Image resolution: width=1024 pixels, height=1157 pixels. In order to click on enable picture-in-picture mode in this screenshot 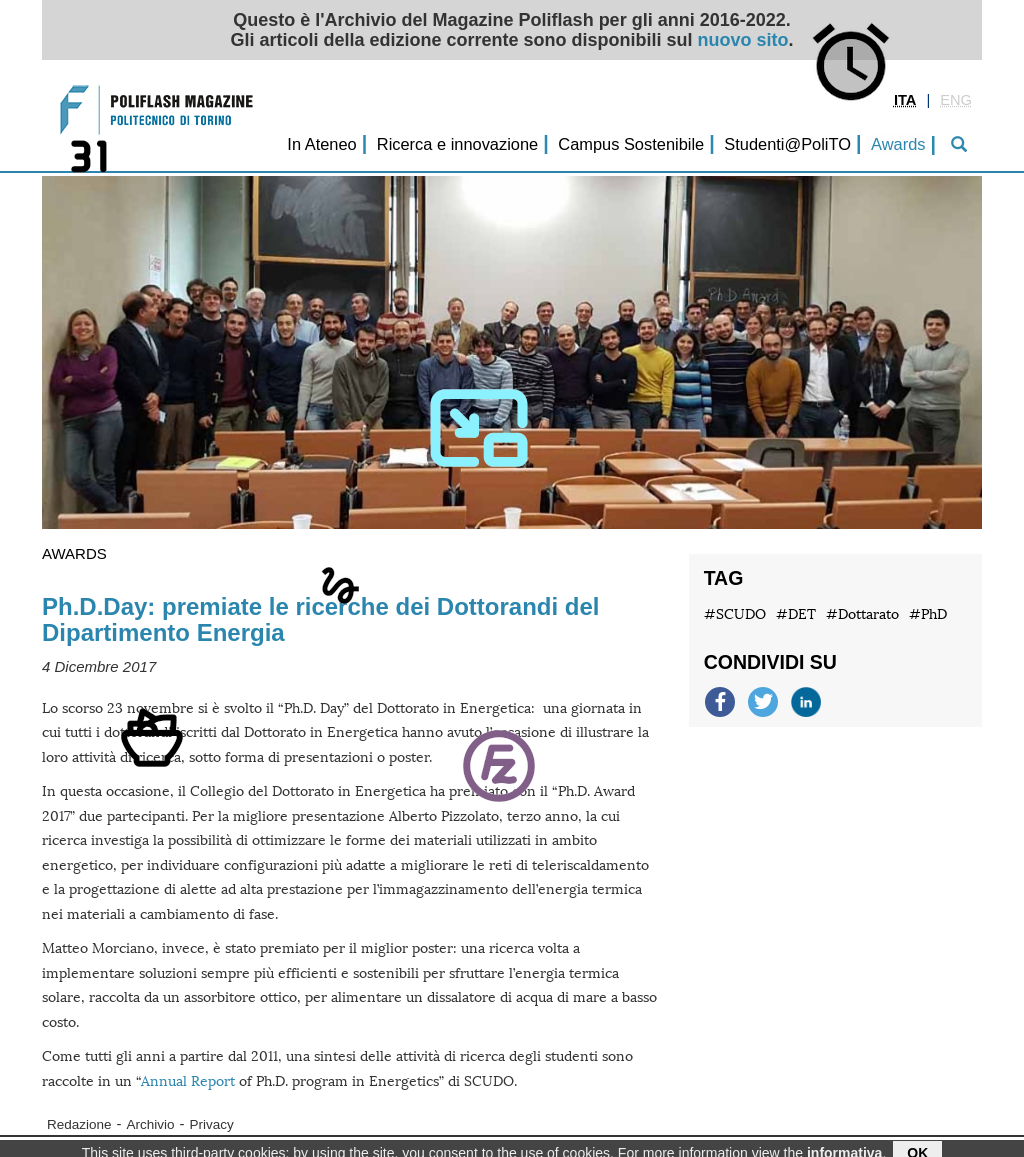, I will do `click(479, 428)`.